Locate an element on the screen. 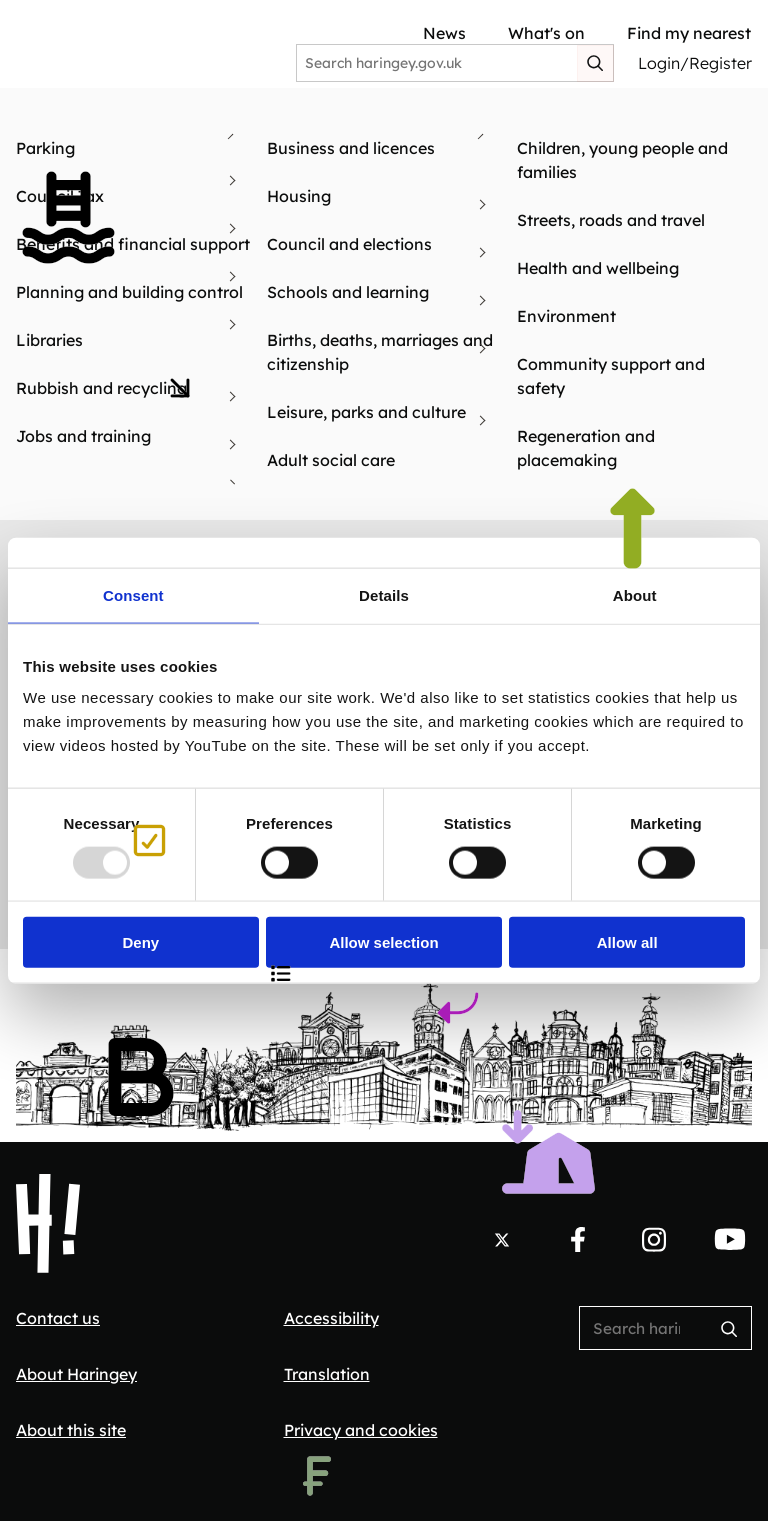 This screenshot has width=768, height=1521. apply bold formatting to selected text is located at coordinates (141, 1077).